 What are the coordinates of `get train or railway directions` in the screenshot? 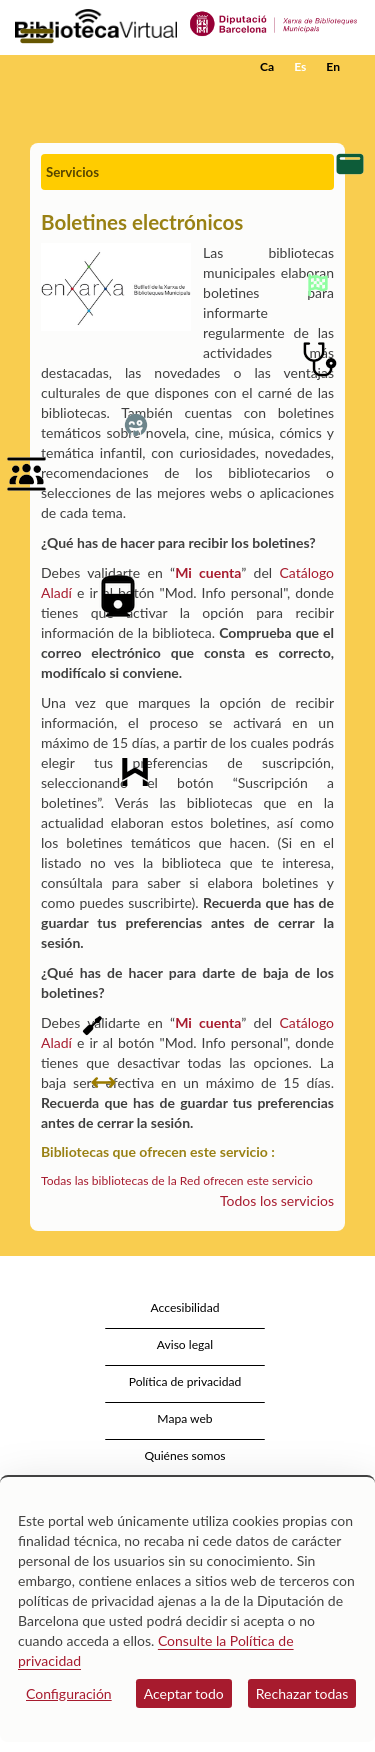 It's located at (118, 598).